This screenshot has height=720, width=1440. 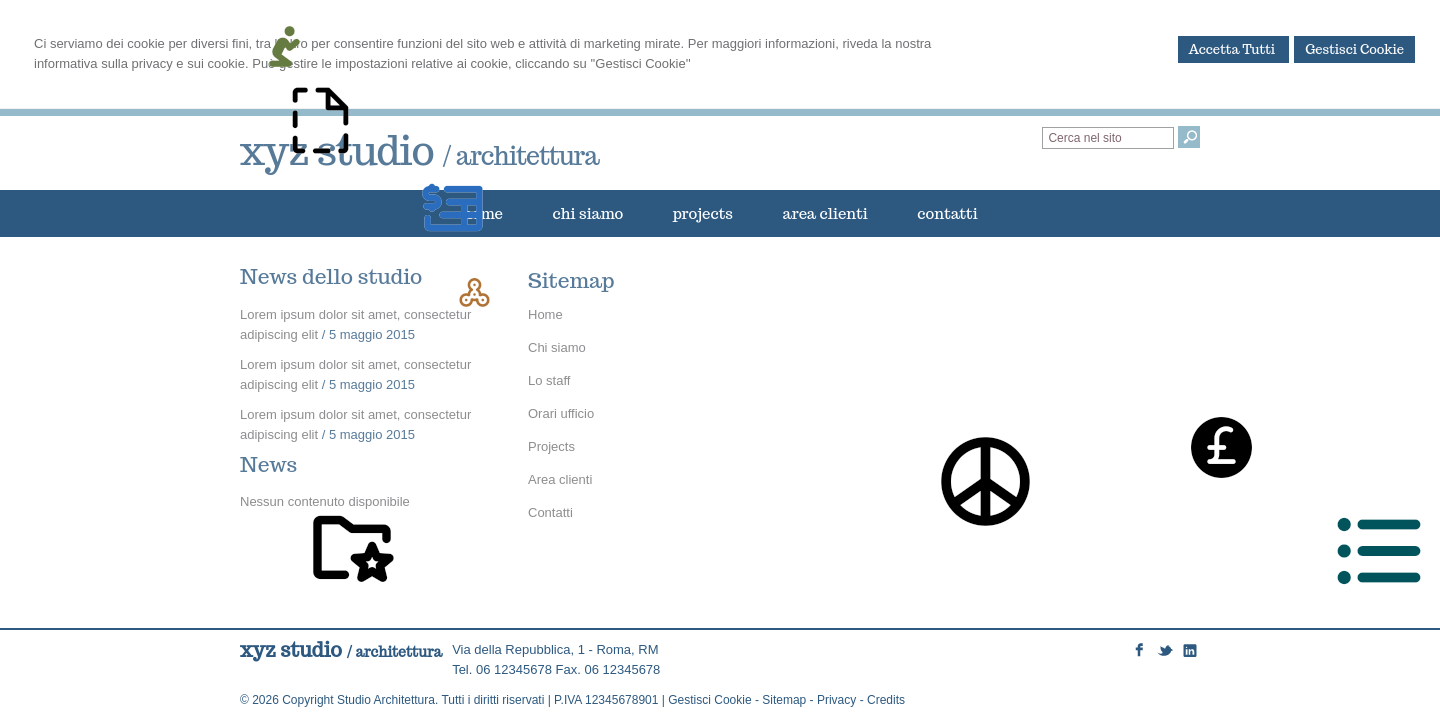 I want to click on view items in a bulleted list format, so click(x=1379, y=551).